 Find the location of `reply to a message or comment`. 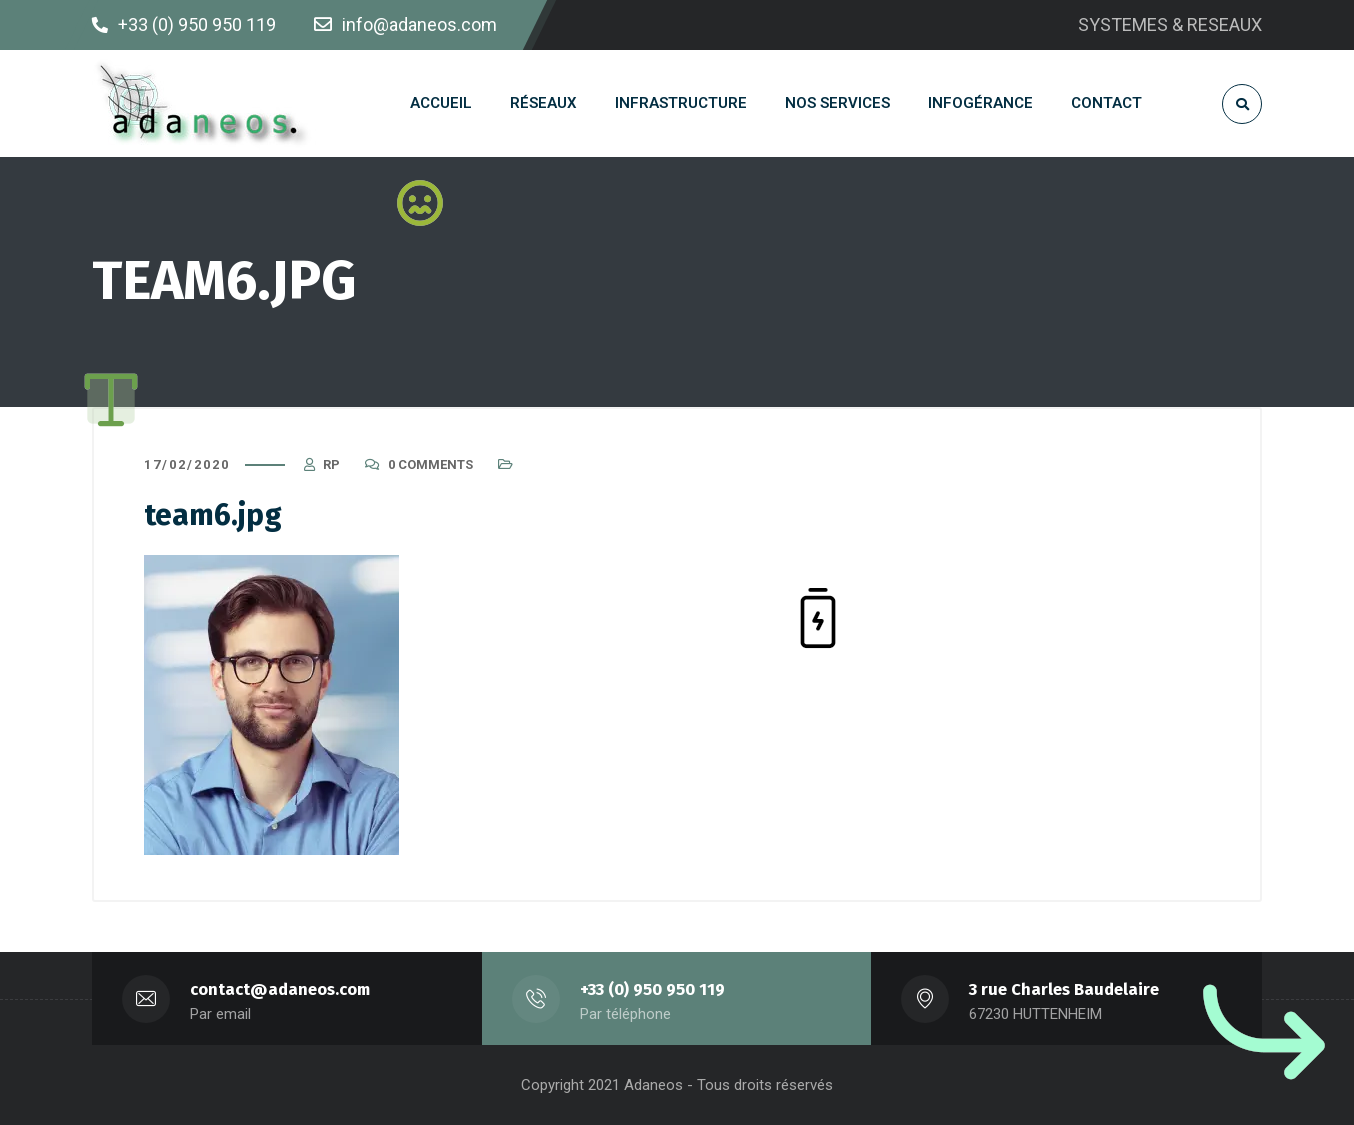

reply to a message or comment is located at coordinates (1264, 1032).